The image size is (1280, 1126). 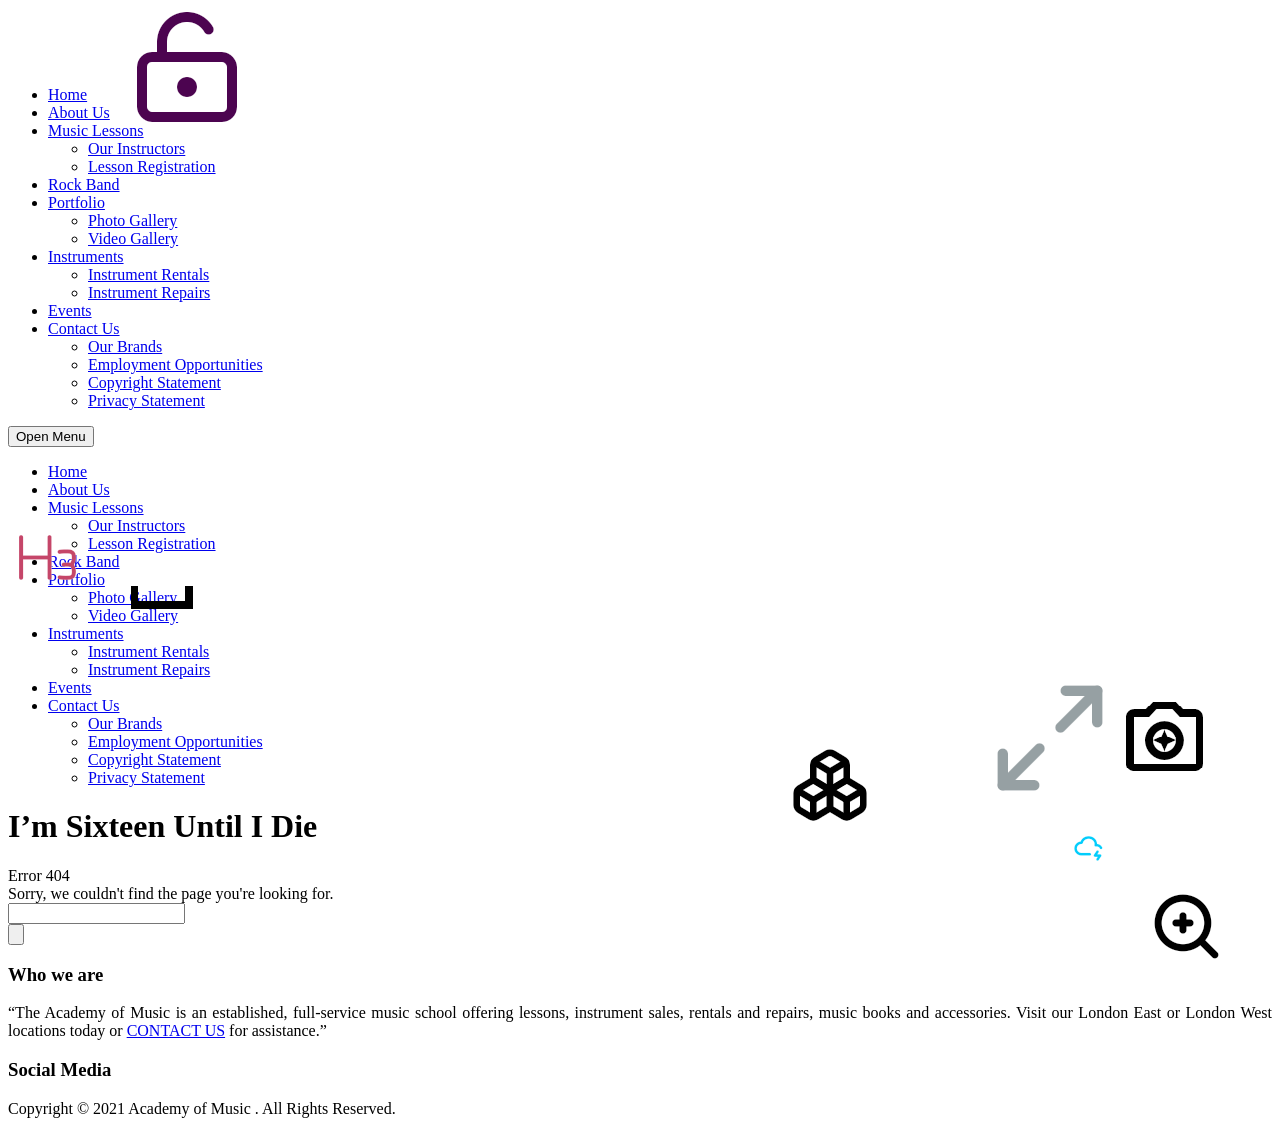 I want to click on enhance or improve photo quality, so click(x=1164, y=736).